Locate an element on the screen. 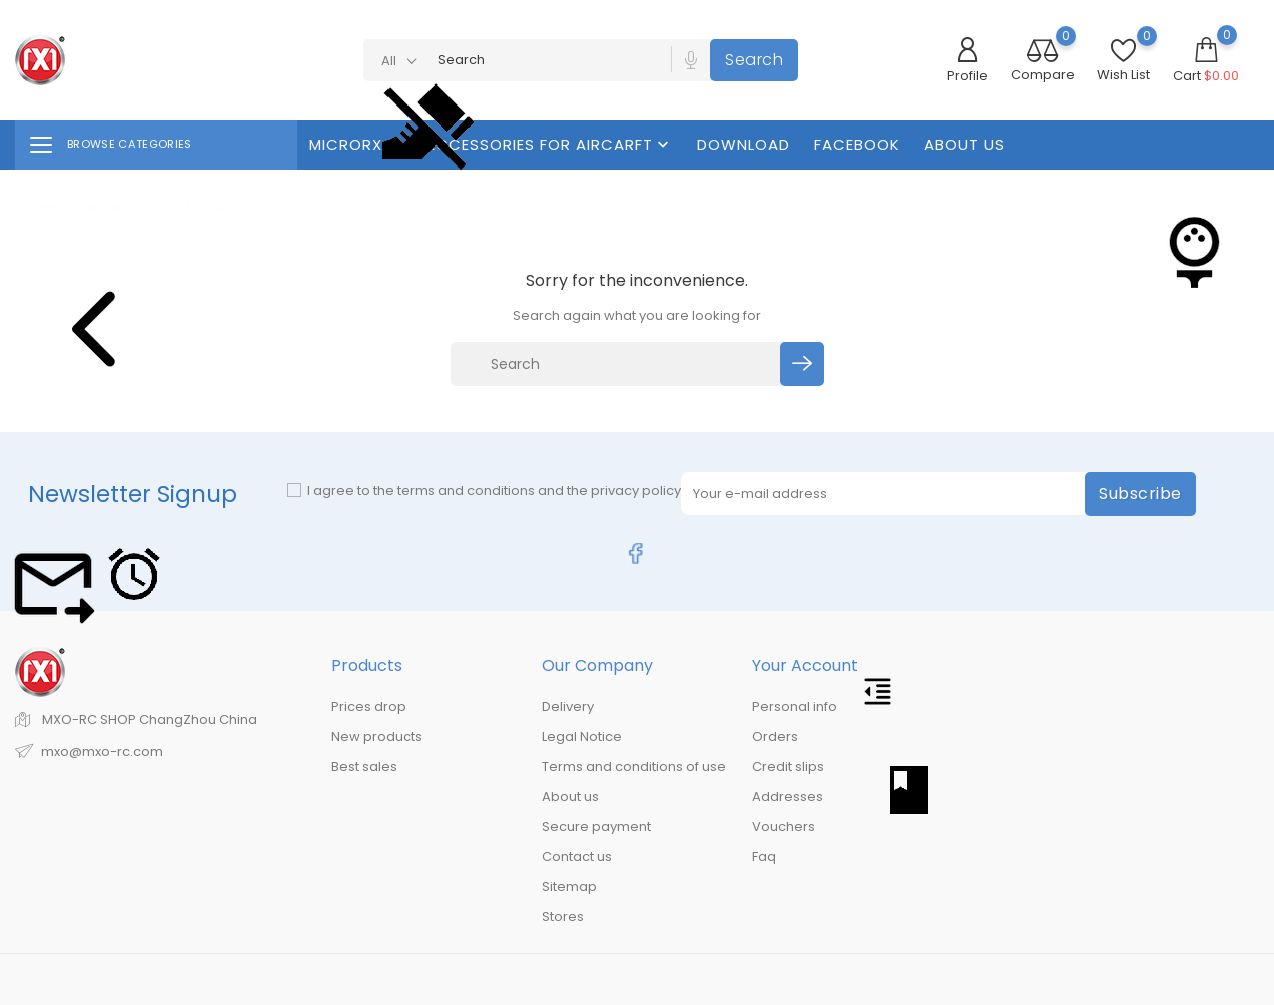 The image size is (1274, 1005). go back to the previous screen is located at coordinates (95, 329).